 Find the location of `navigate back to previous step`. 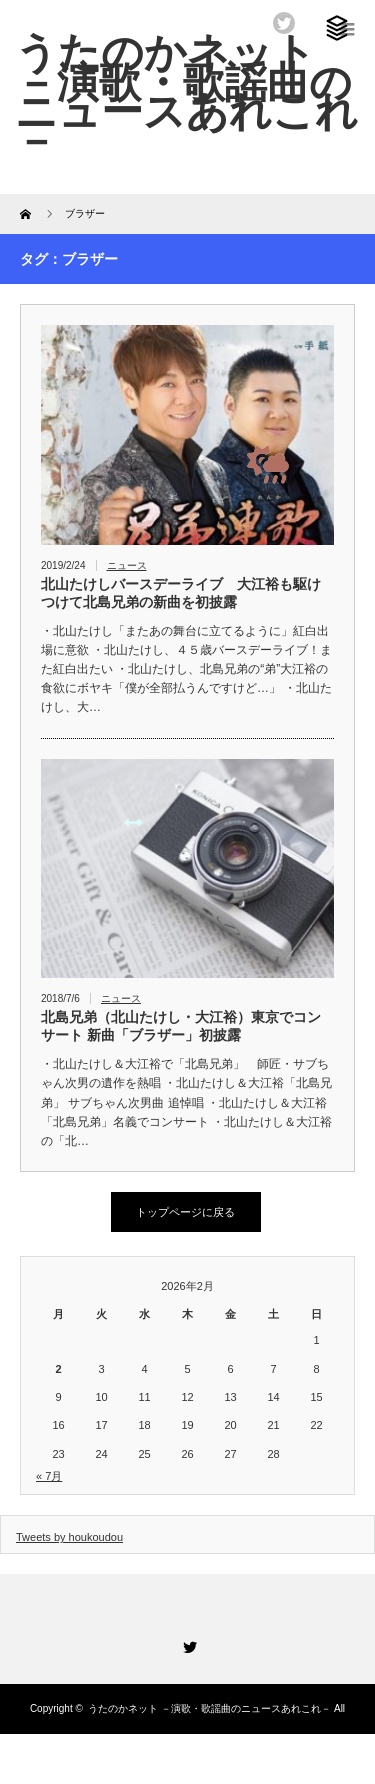

navigate back to previous step is located at coordinates (133, 822).